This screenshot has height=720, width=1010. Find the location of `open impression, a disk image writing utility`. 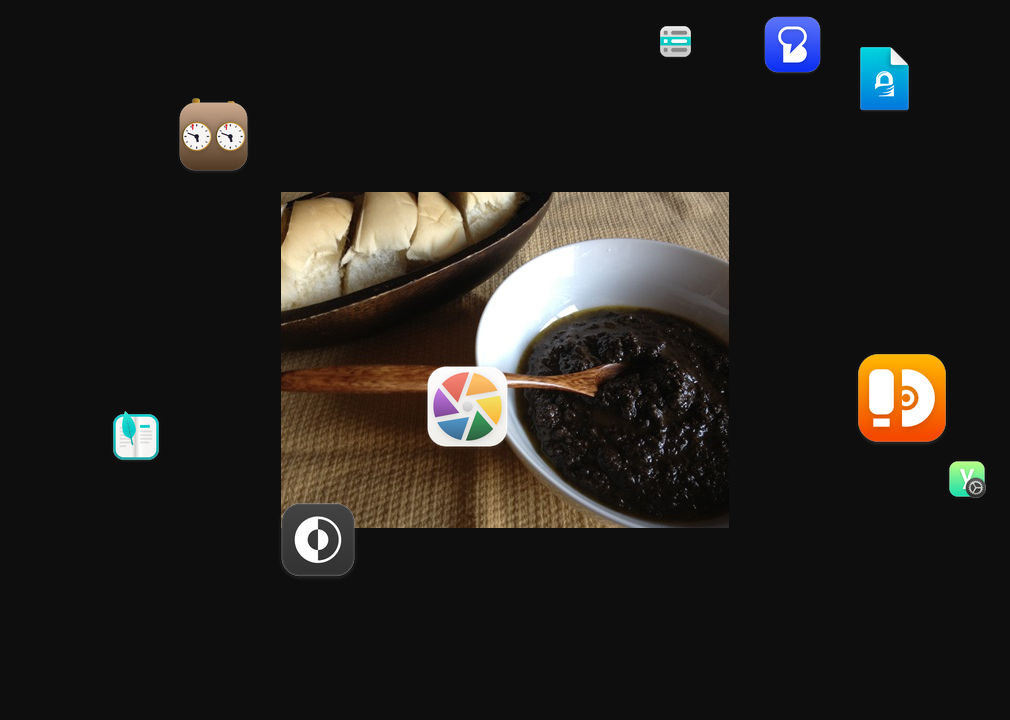

open impression, a disk image writing utility is located at coordinates (902, 398).